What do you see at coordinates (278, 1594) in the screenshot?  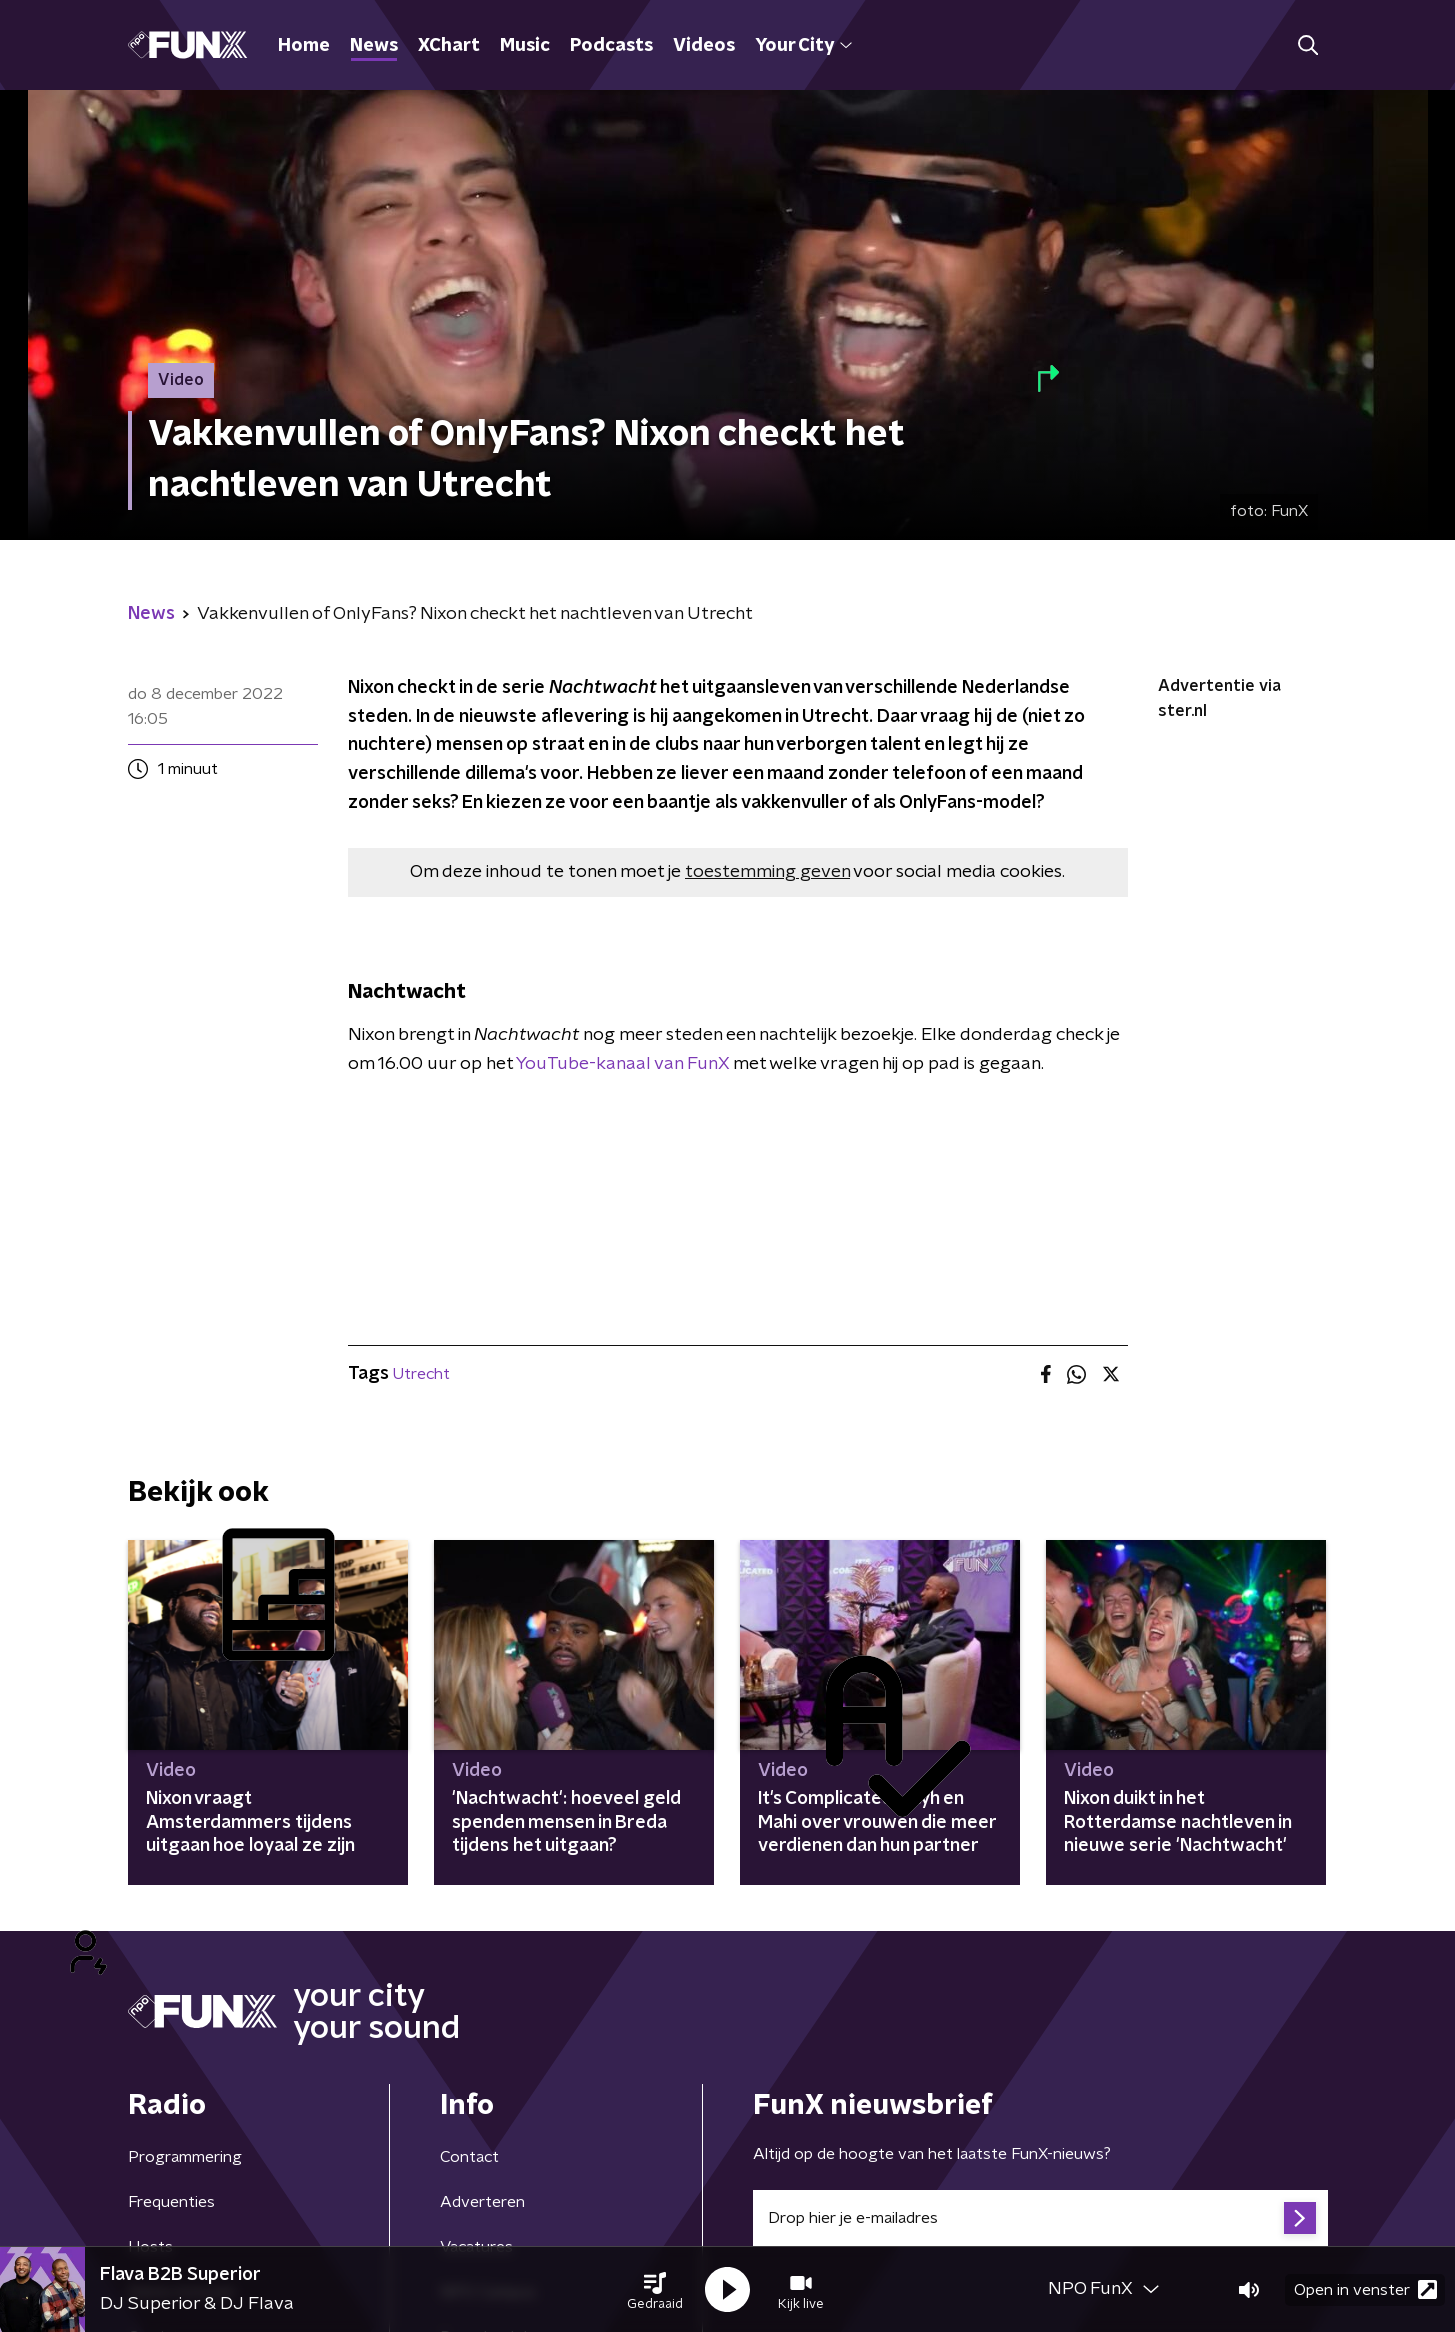 I see `indicates stairs or stairway access` at bounding box center [278, 1594].